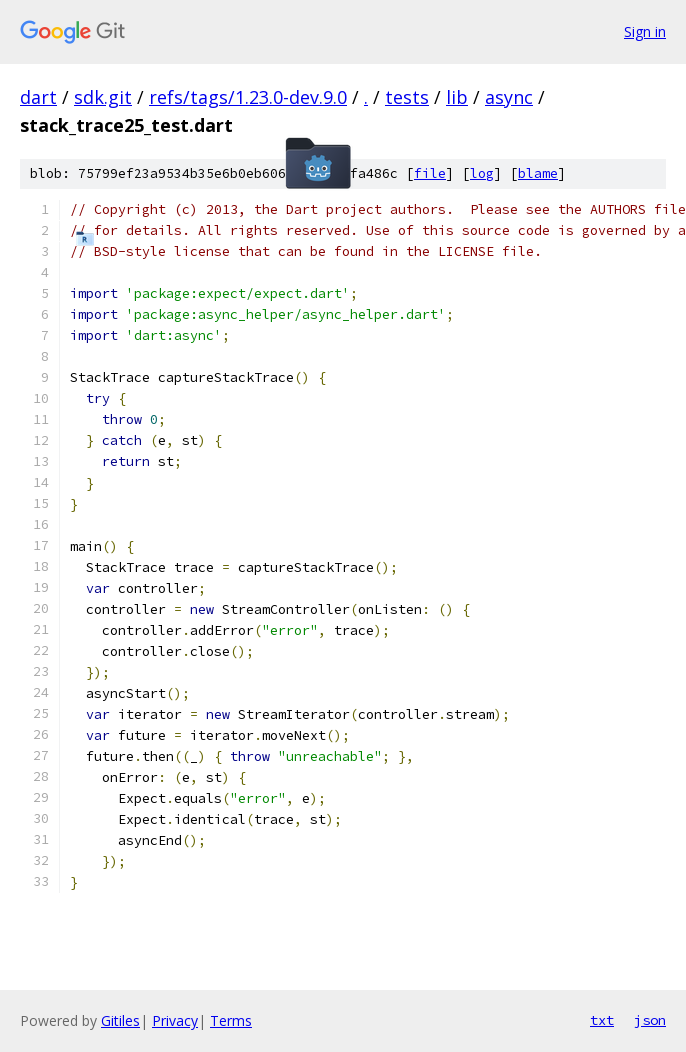 The height and width of the screenshot is (1052, 686). Describe the element at coordinates (85, 239) in the screenshot. I see `folder containing Autodesk Revit project files` at that location.